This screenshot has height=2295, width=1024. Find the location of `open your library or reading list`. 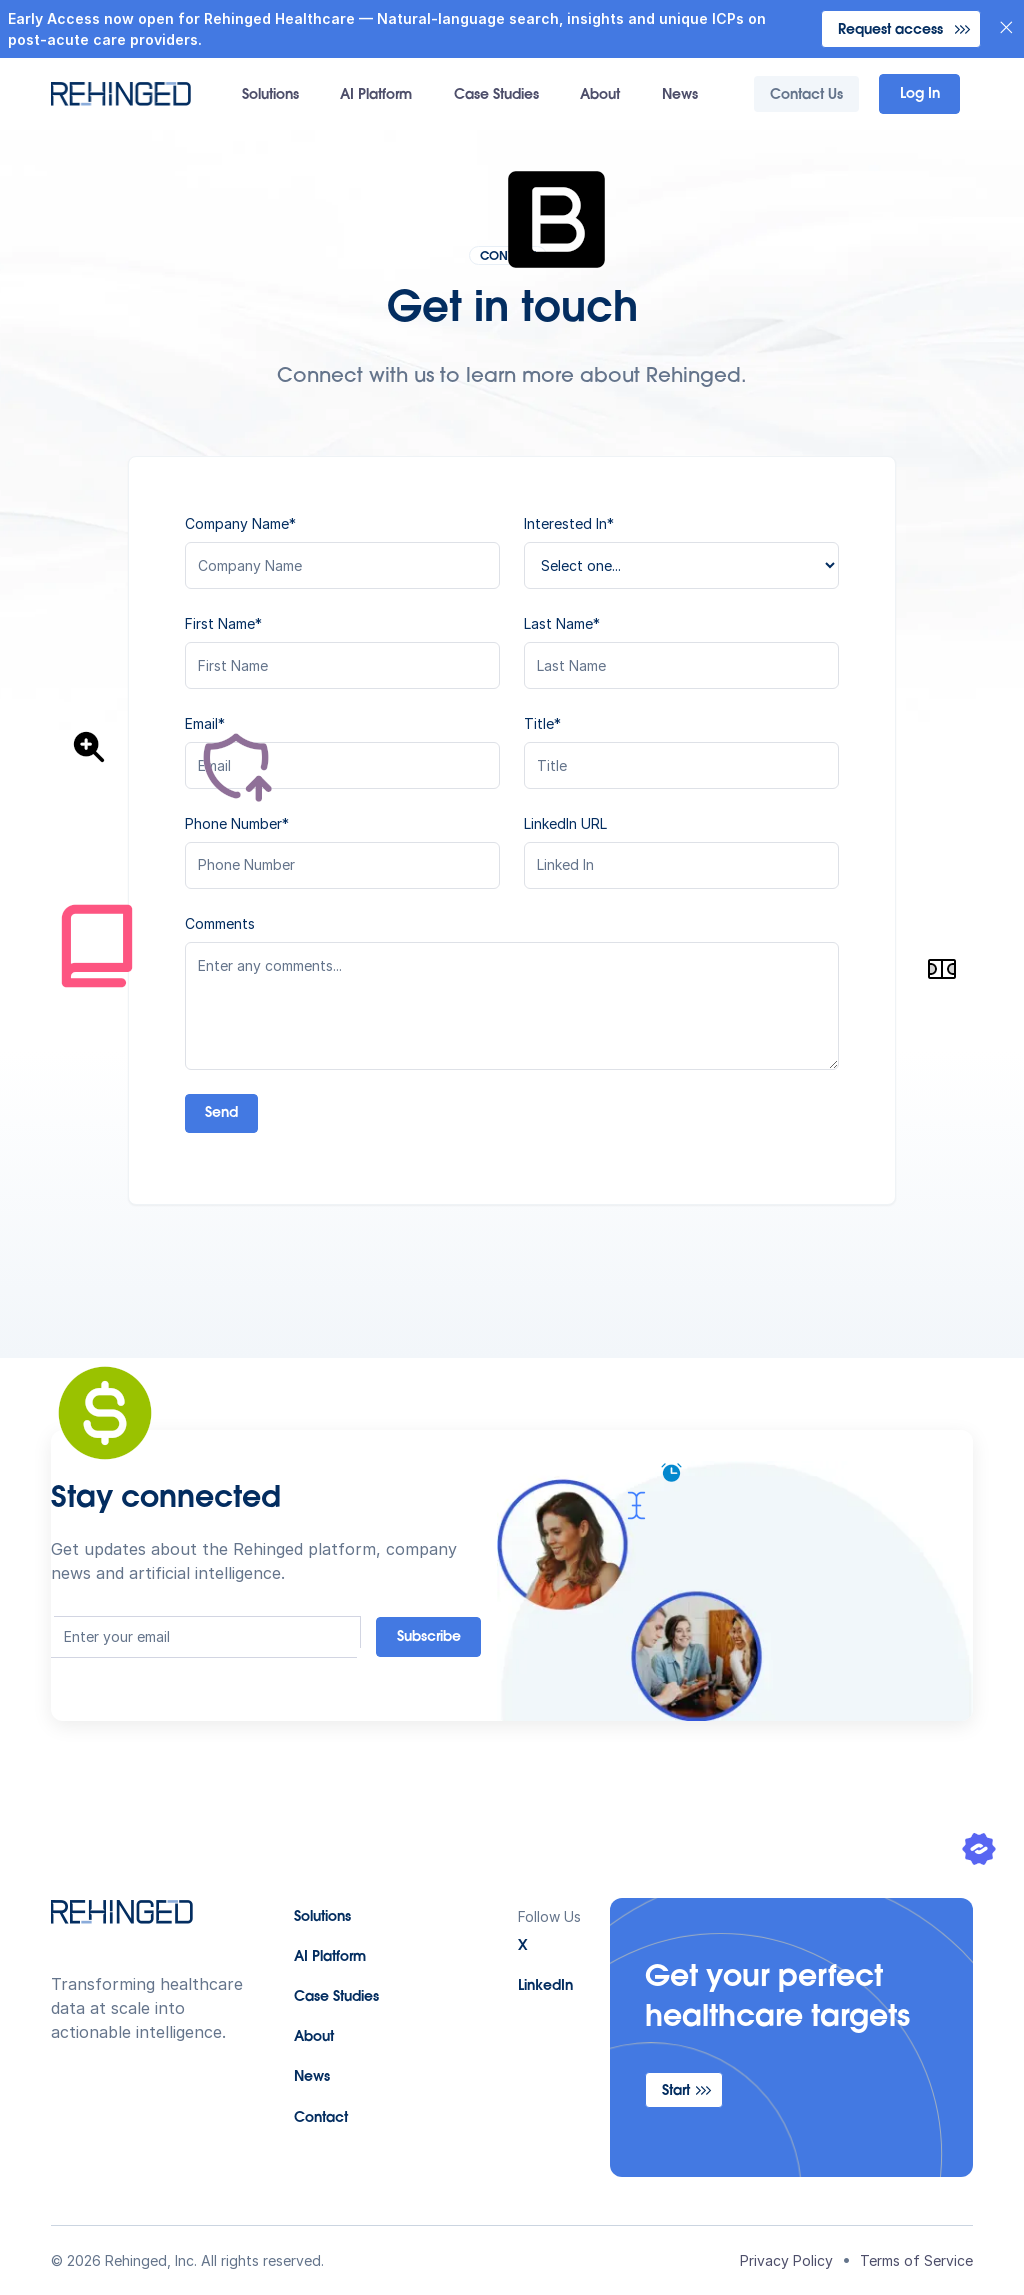

open your library or reading list is located at coordinates (97, 946).